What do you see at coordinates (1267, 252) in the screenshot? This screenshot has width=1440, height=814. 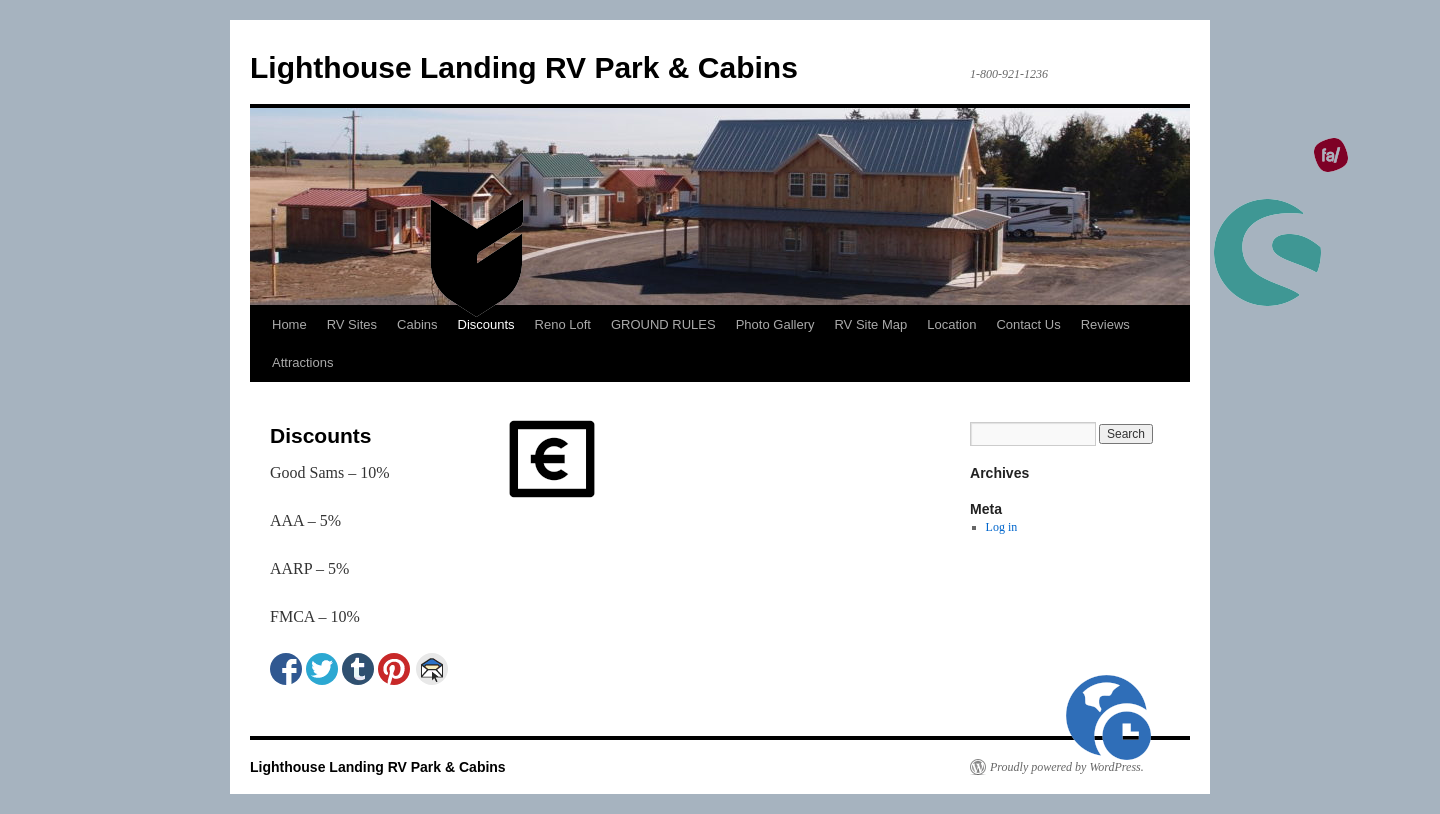 I see `Shopware e-commerce platform logo` at bounding box center [1267, 252].